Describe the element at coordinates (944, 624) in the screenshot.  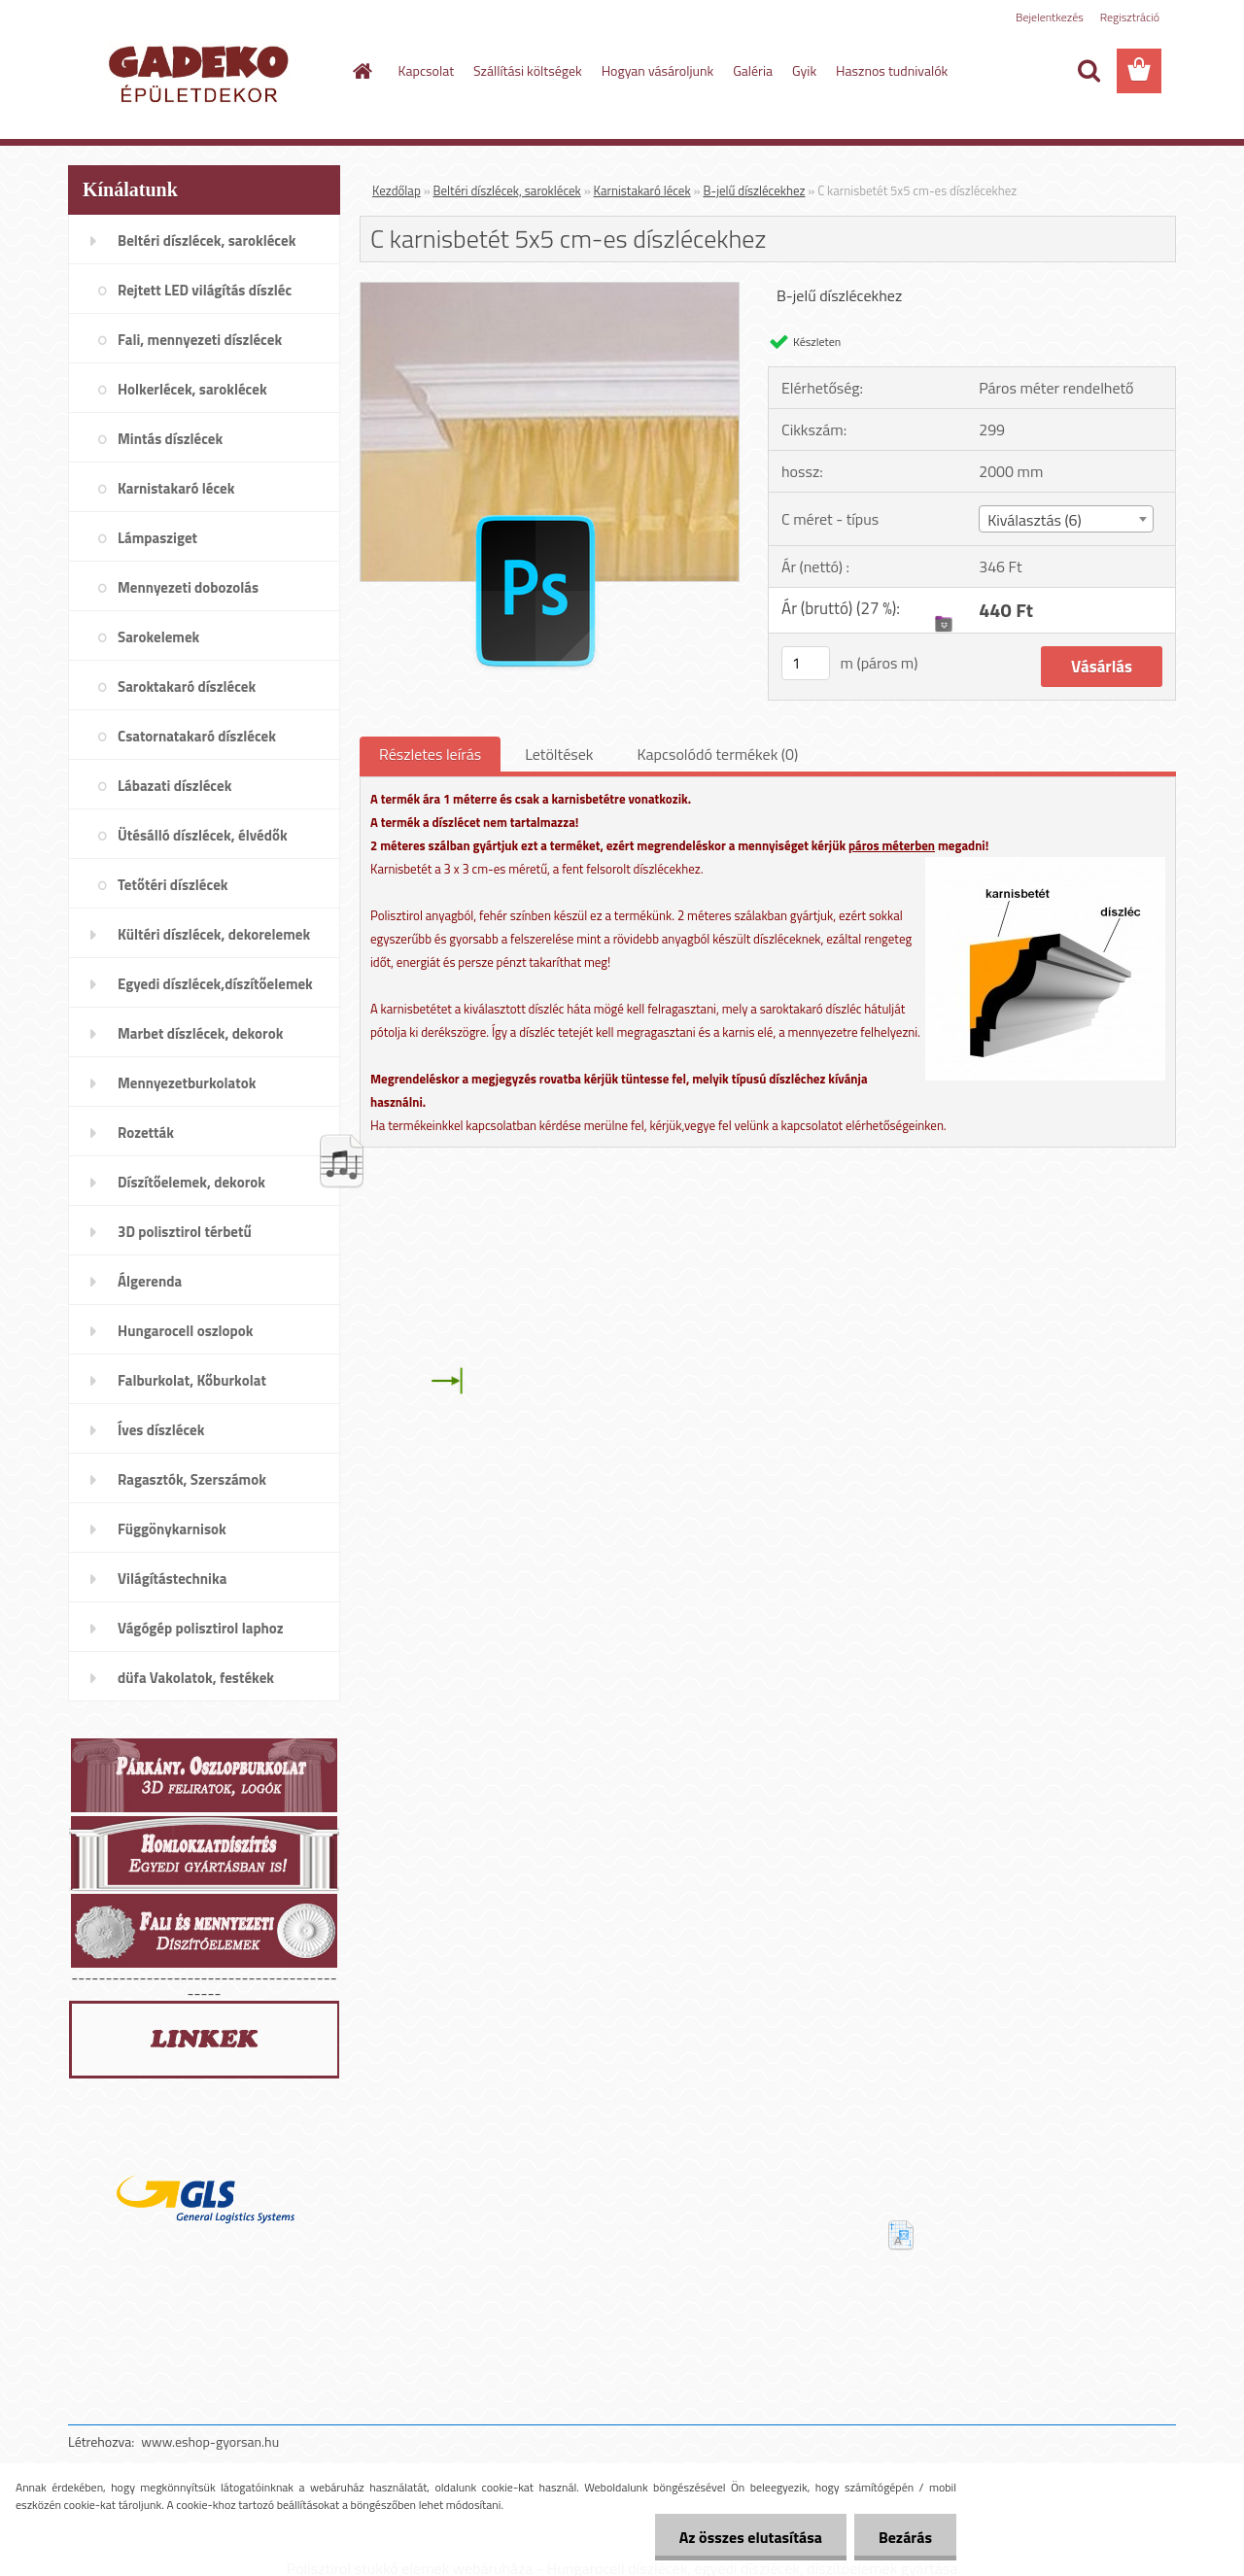
I see `open your dropbox synced folder` at that location.